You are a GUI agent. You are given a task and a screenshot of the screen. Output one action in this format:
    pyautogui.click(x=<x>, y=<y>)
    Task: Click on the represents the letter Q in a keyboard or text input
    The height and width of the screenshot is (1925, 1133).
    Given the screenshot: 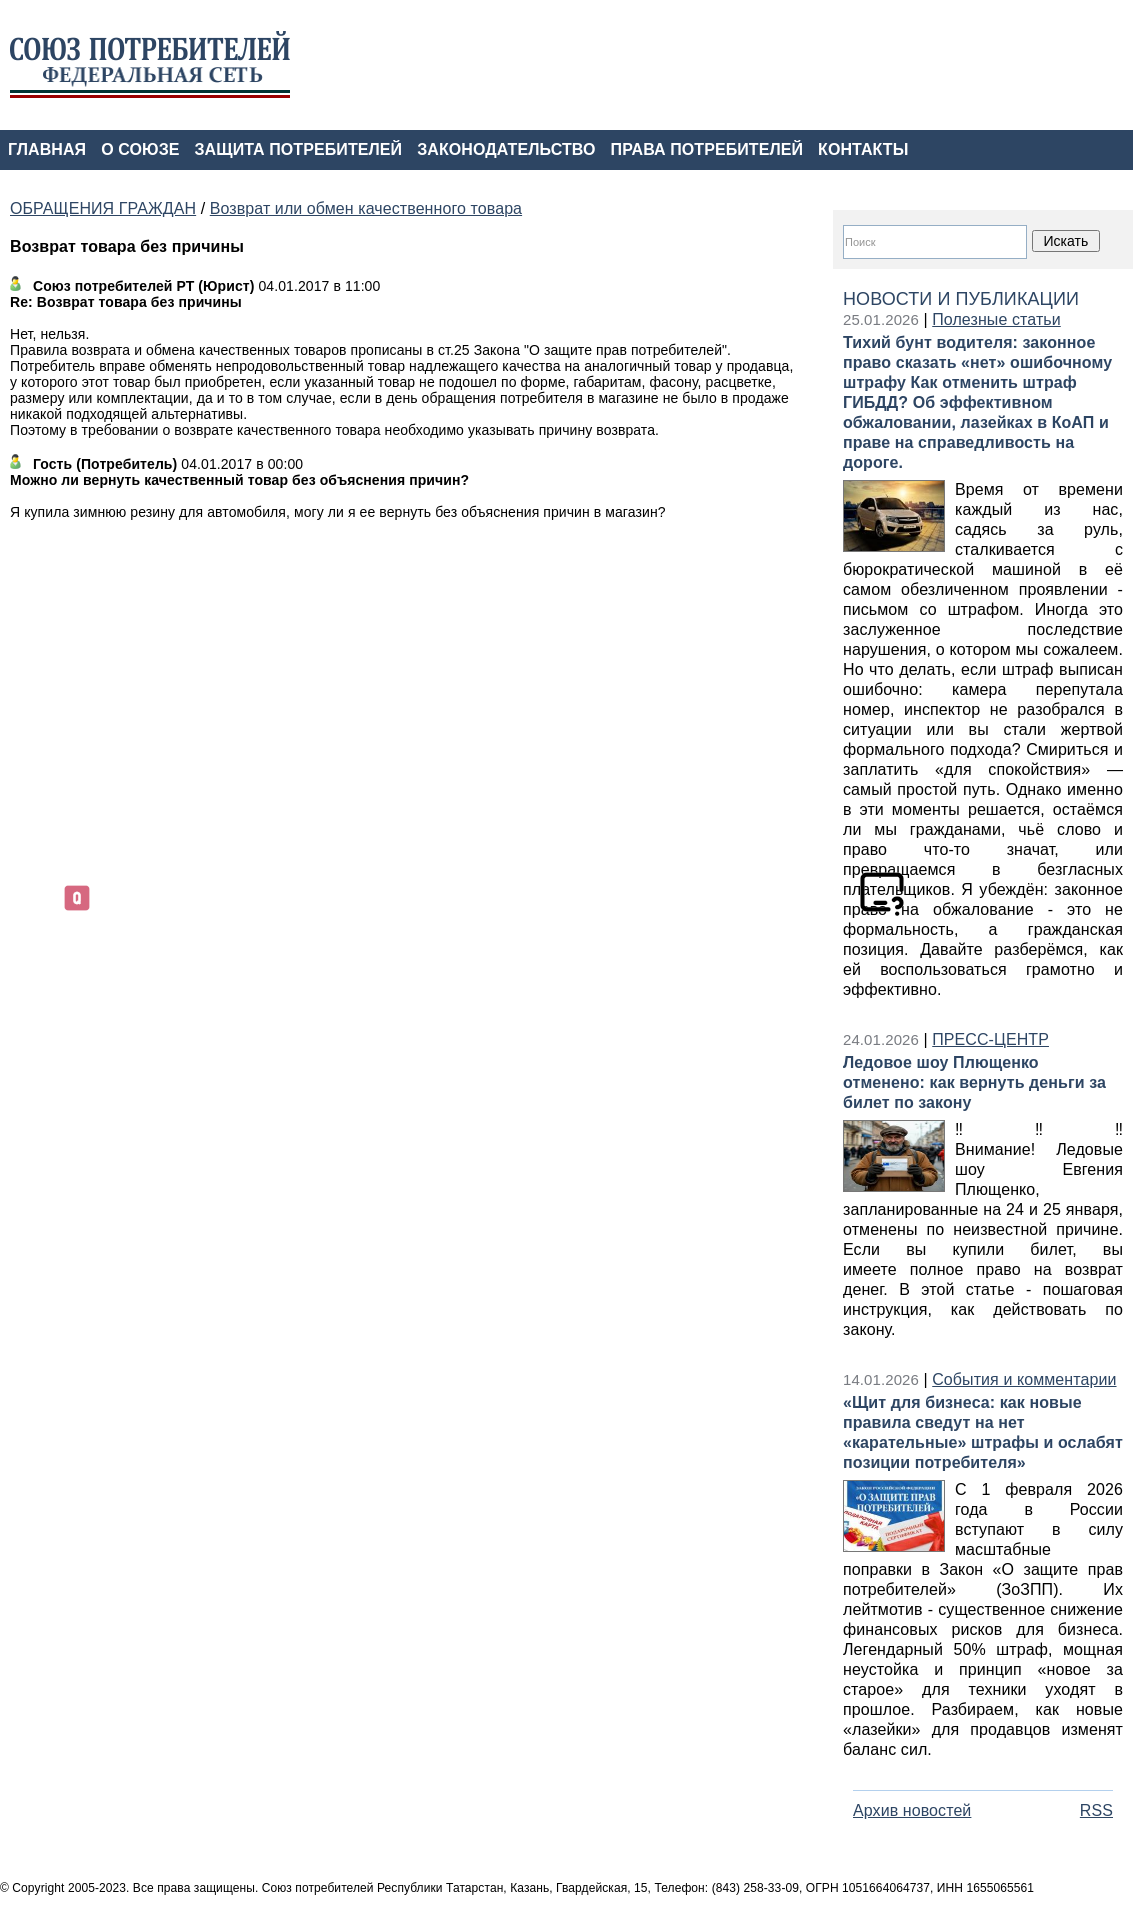 What is the action you would take?
    pyautogui.click(x=77, y=898)
    